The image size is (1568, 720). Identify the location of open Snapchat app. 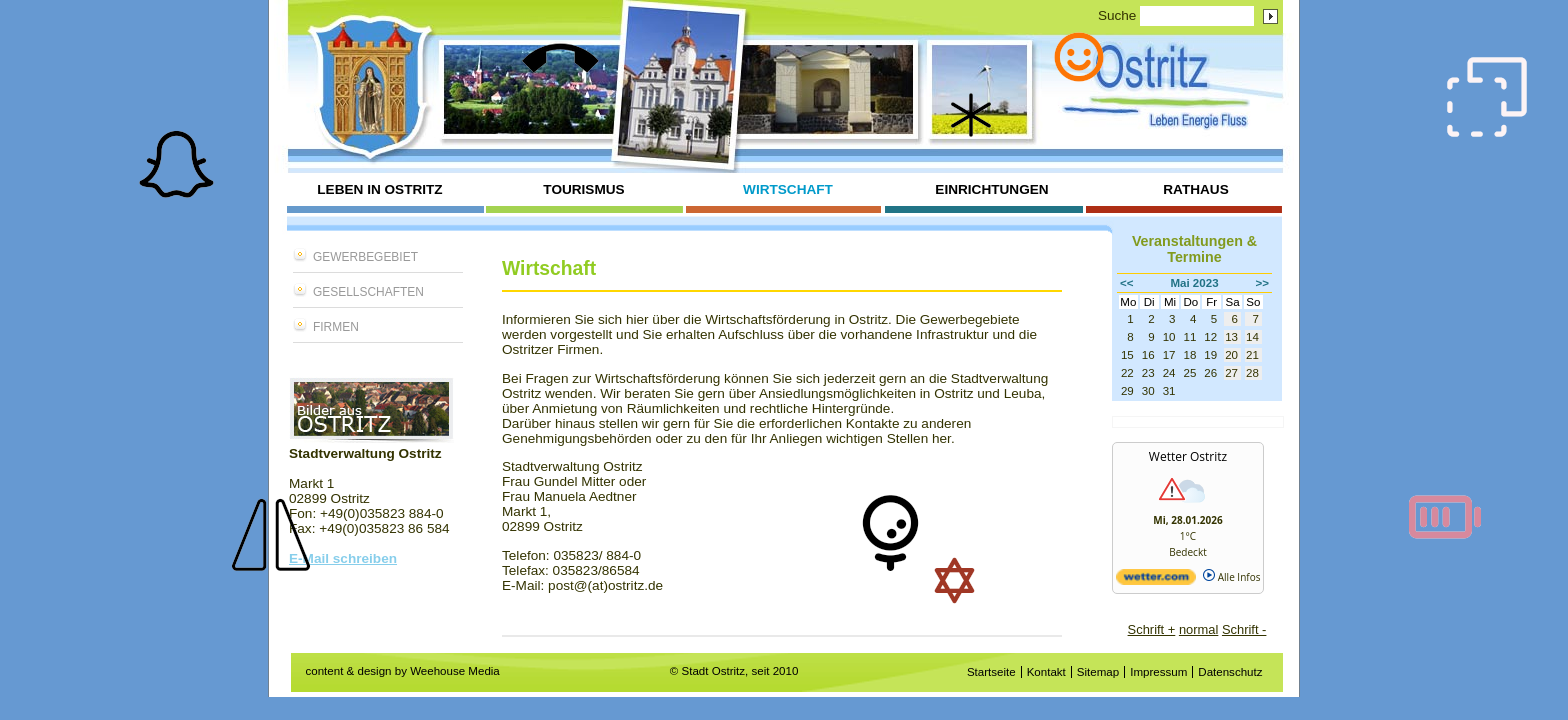
(176, 165).